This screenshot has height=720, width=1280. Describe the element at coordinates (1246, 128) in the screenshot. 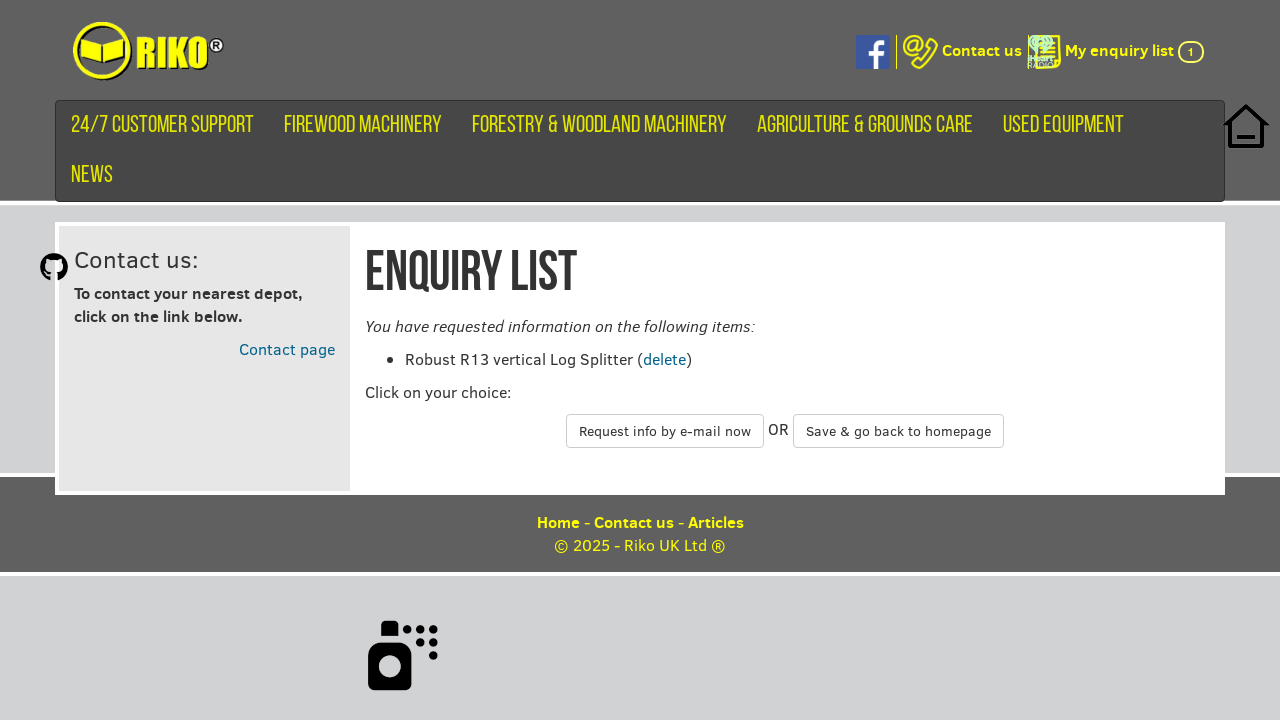

I see `navigate to home screen` at that location.